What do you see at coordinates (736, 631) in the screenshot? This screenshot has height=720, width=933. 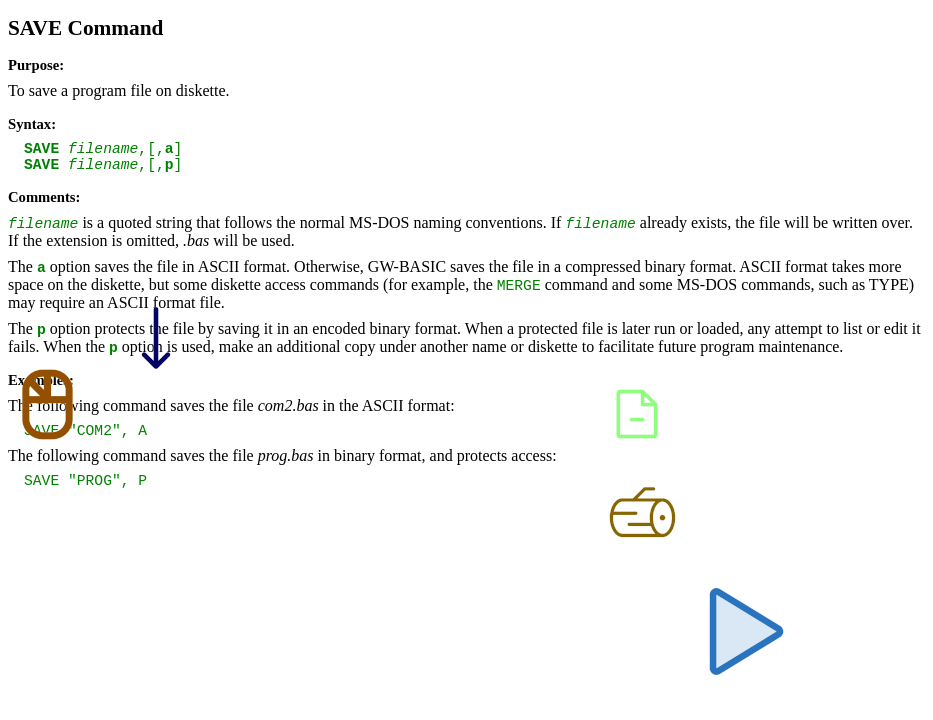 I see `play media or start video` at bounding box center [736, 631].